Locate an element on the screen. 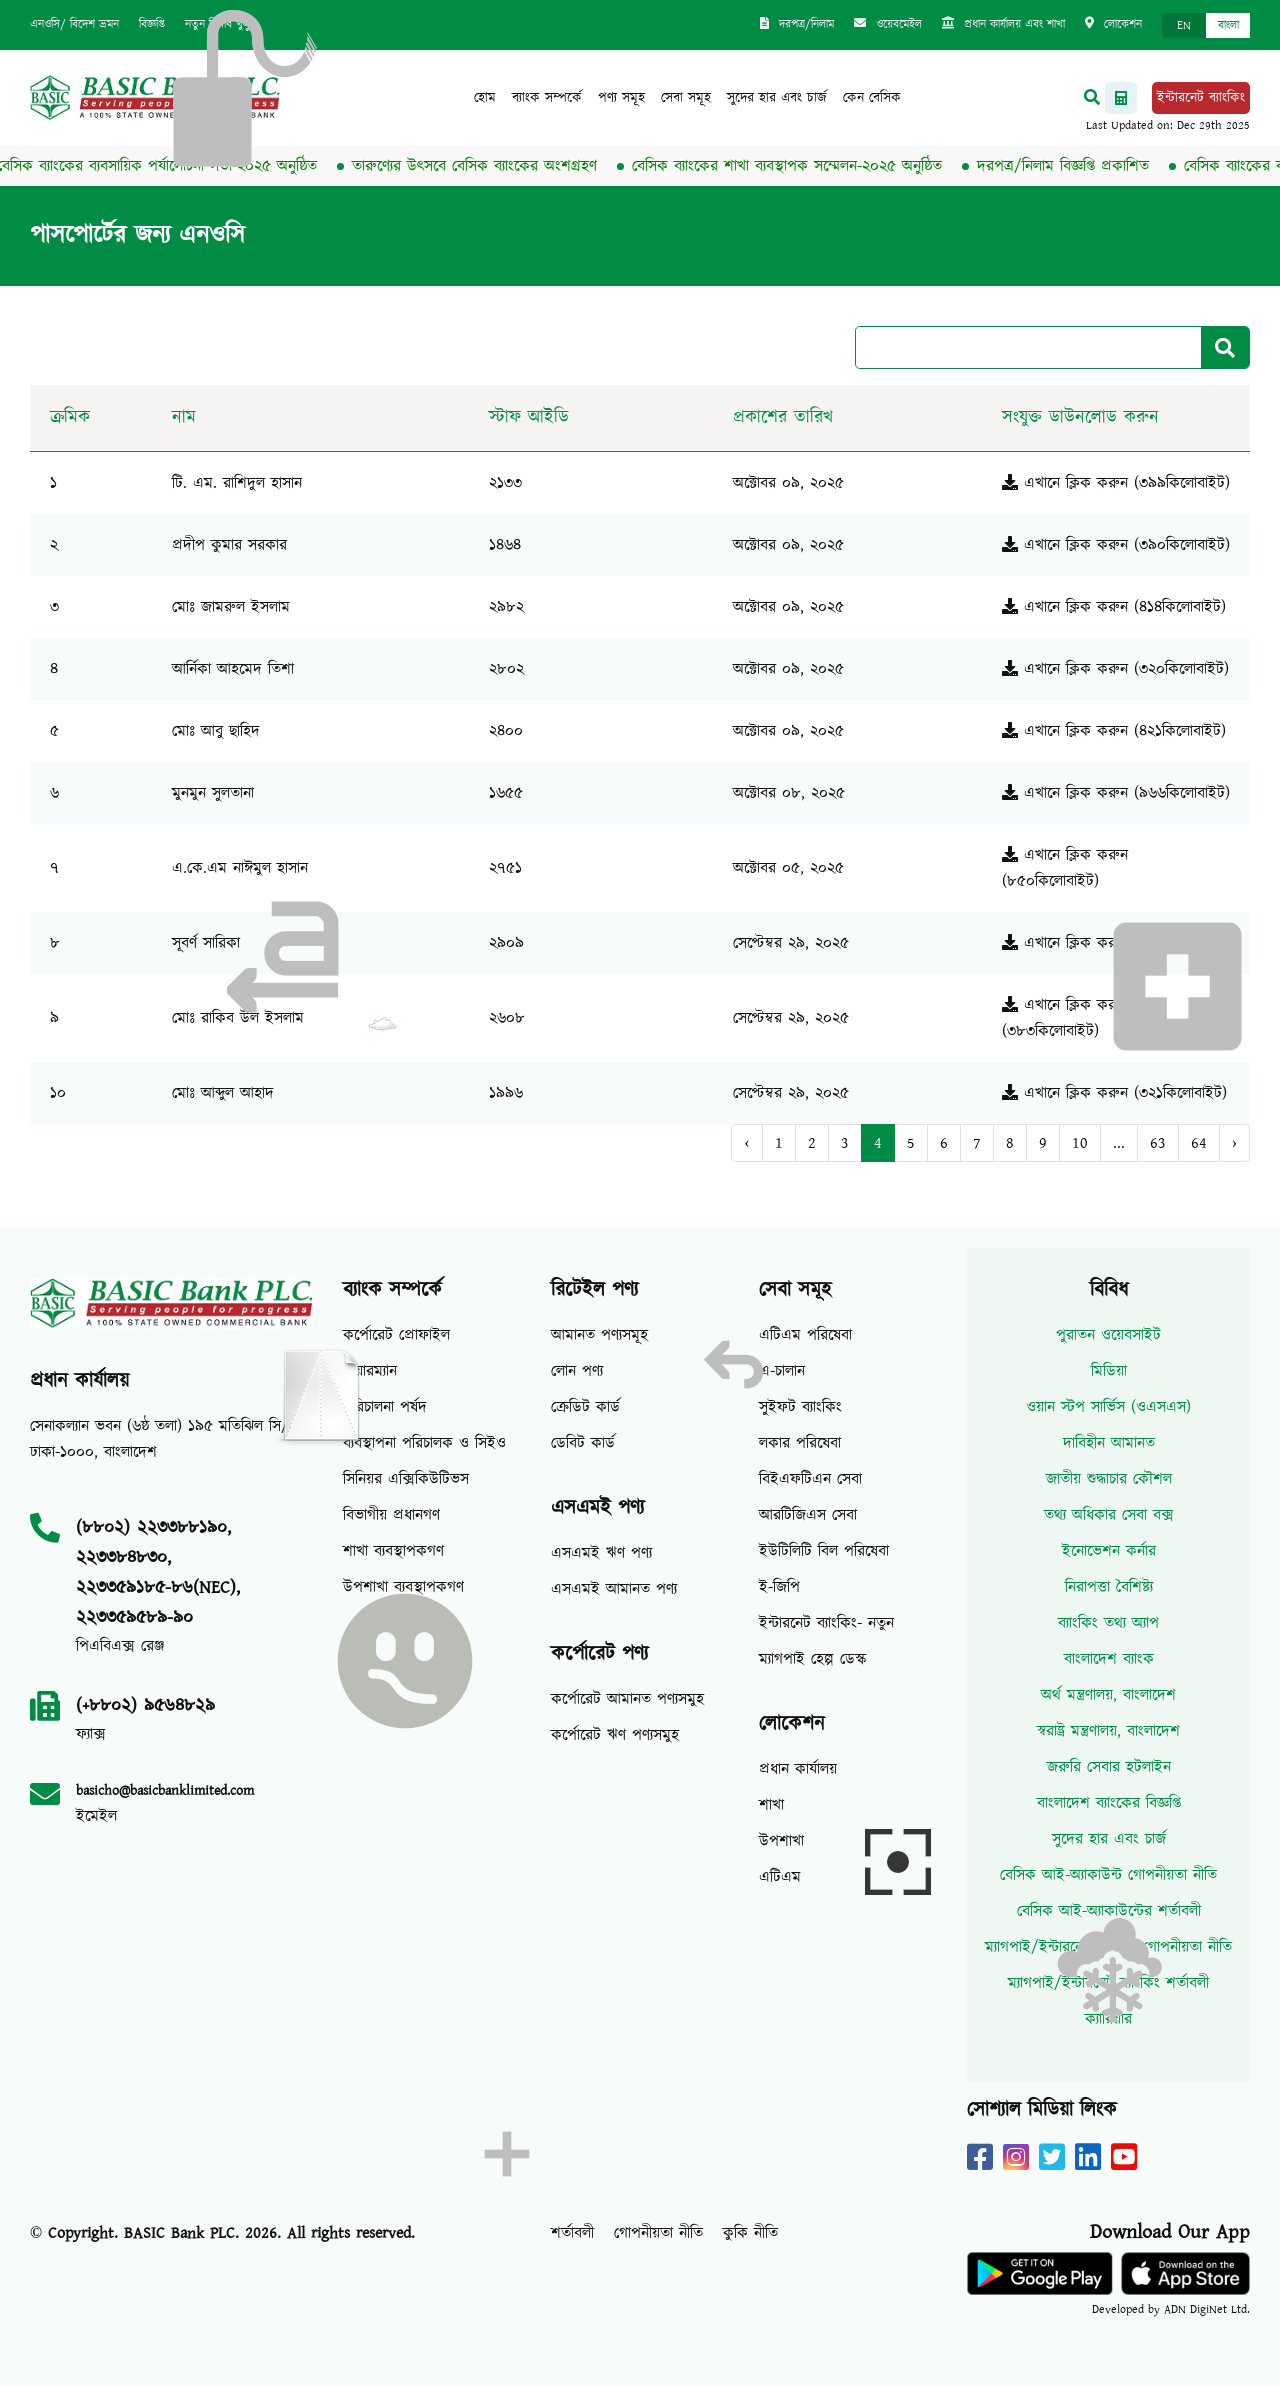  colorhug colorimeter device indicator is located at coordinates (240, 99).